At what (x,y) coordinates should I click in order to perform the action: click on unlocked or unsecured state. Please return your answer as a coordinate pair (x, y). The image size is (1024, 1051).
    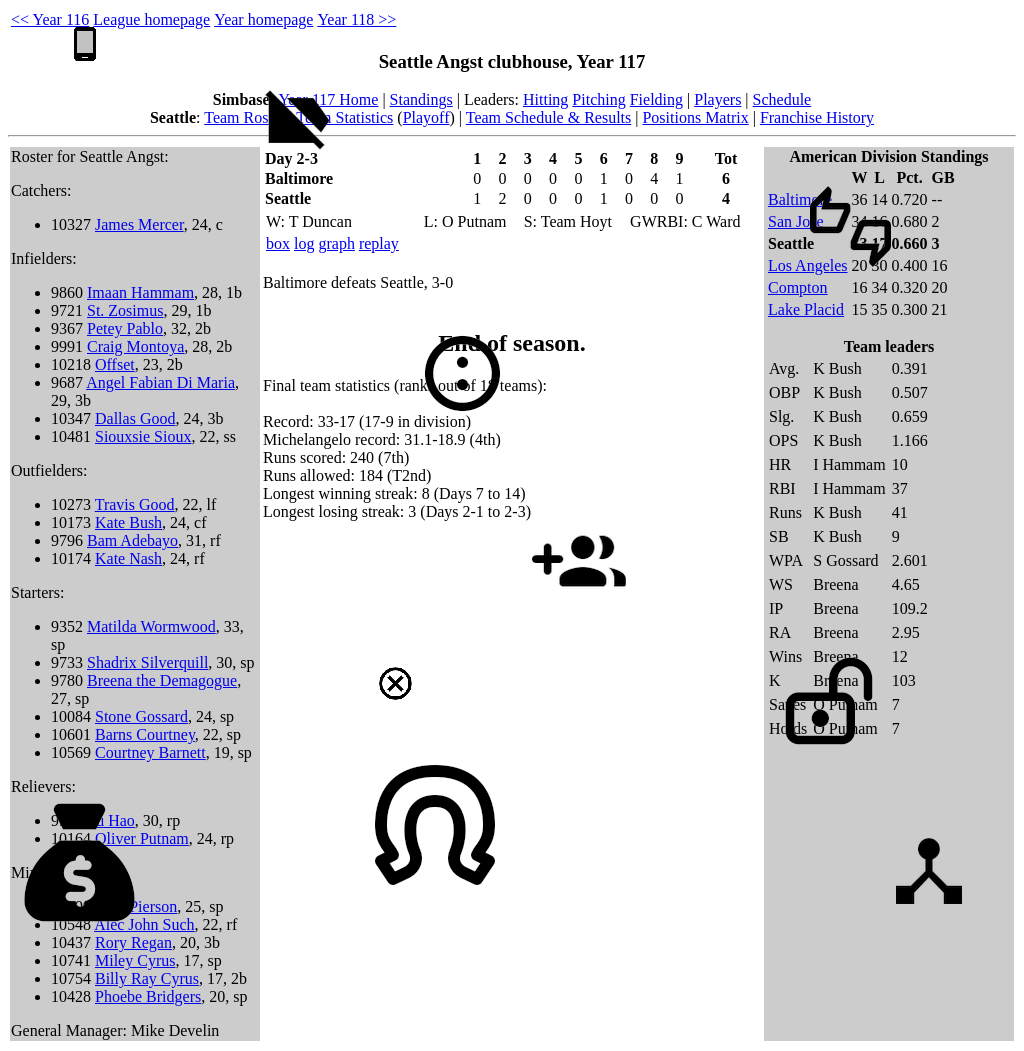
    Looking at the image, I should click on (829, 701).